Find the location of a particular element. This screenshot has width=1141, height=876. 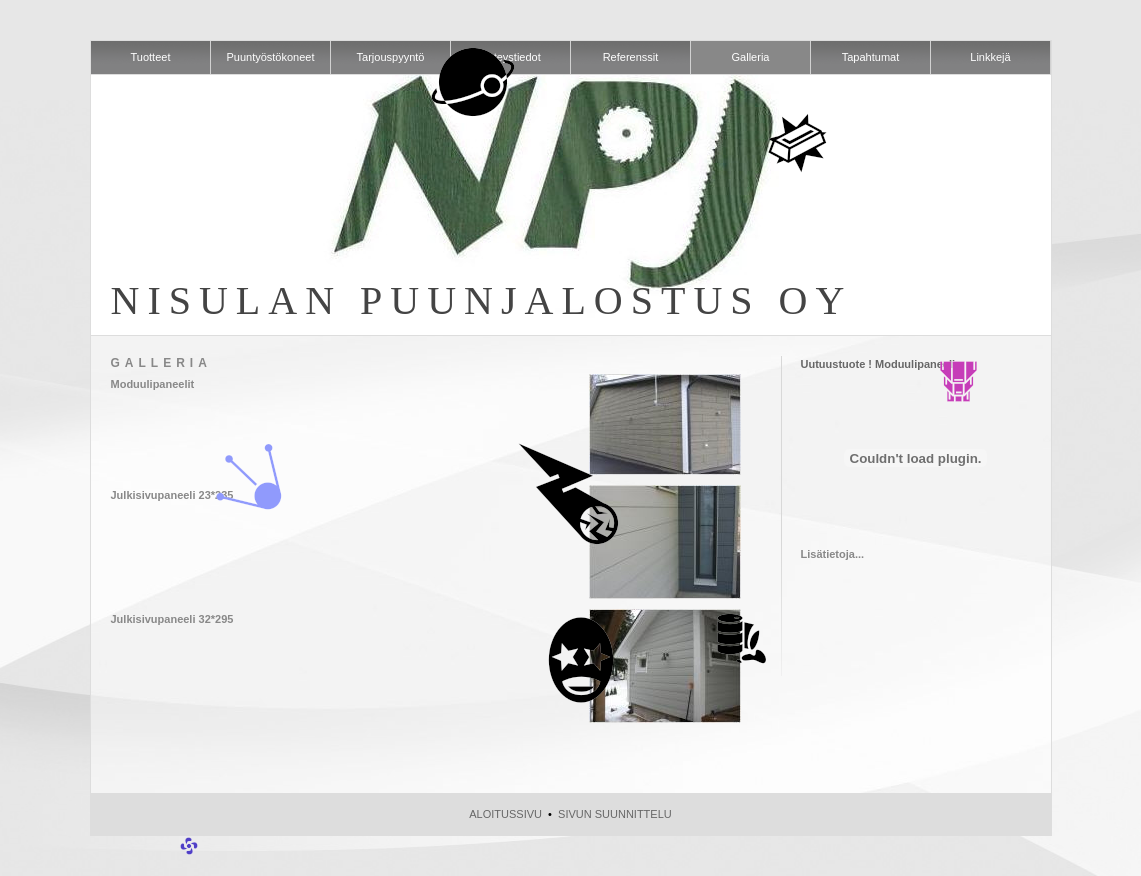

access space or satellite-related features is located at coordinates (249, 477).